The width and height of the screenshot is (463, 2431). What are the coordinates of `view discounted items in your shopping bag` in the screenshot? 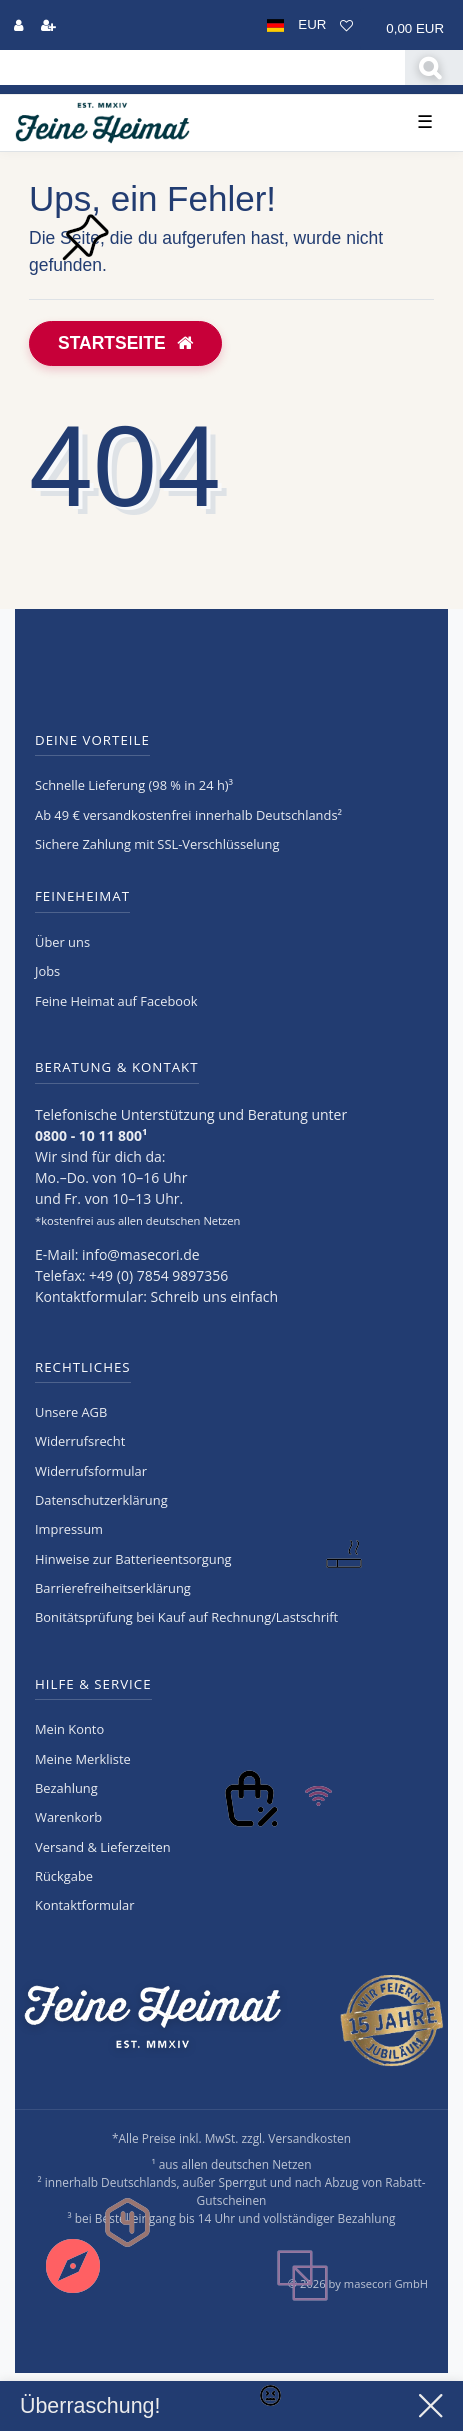 It's located at (249, 1798).